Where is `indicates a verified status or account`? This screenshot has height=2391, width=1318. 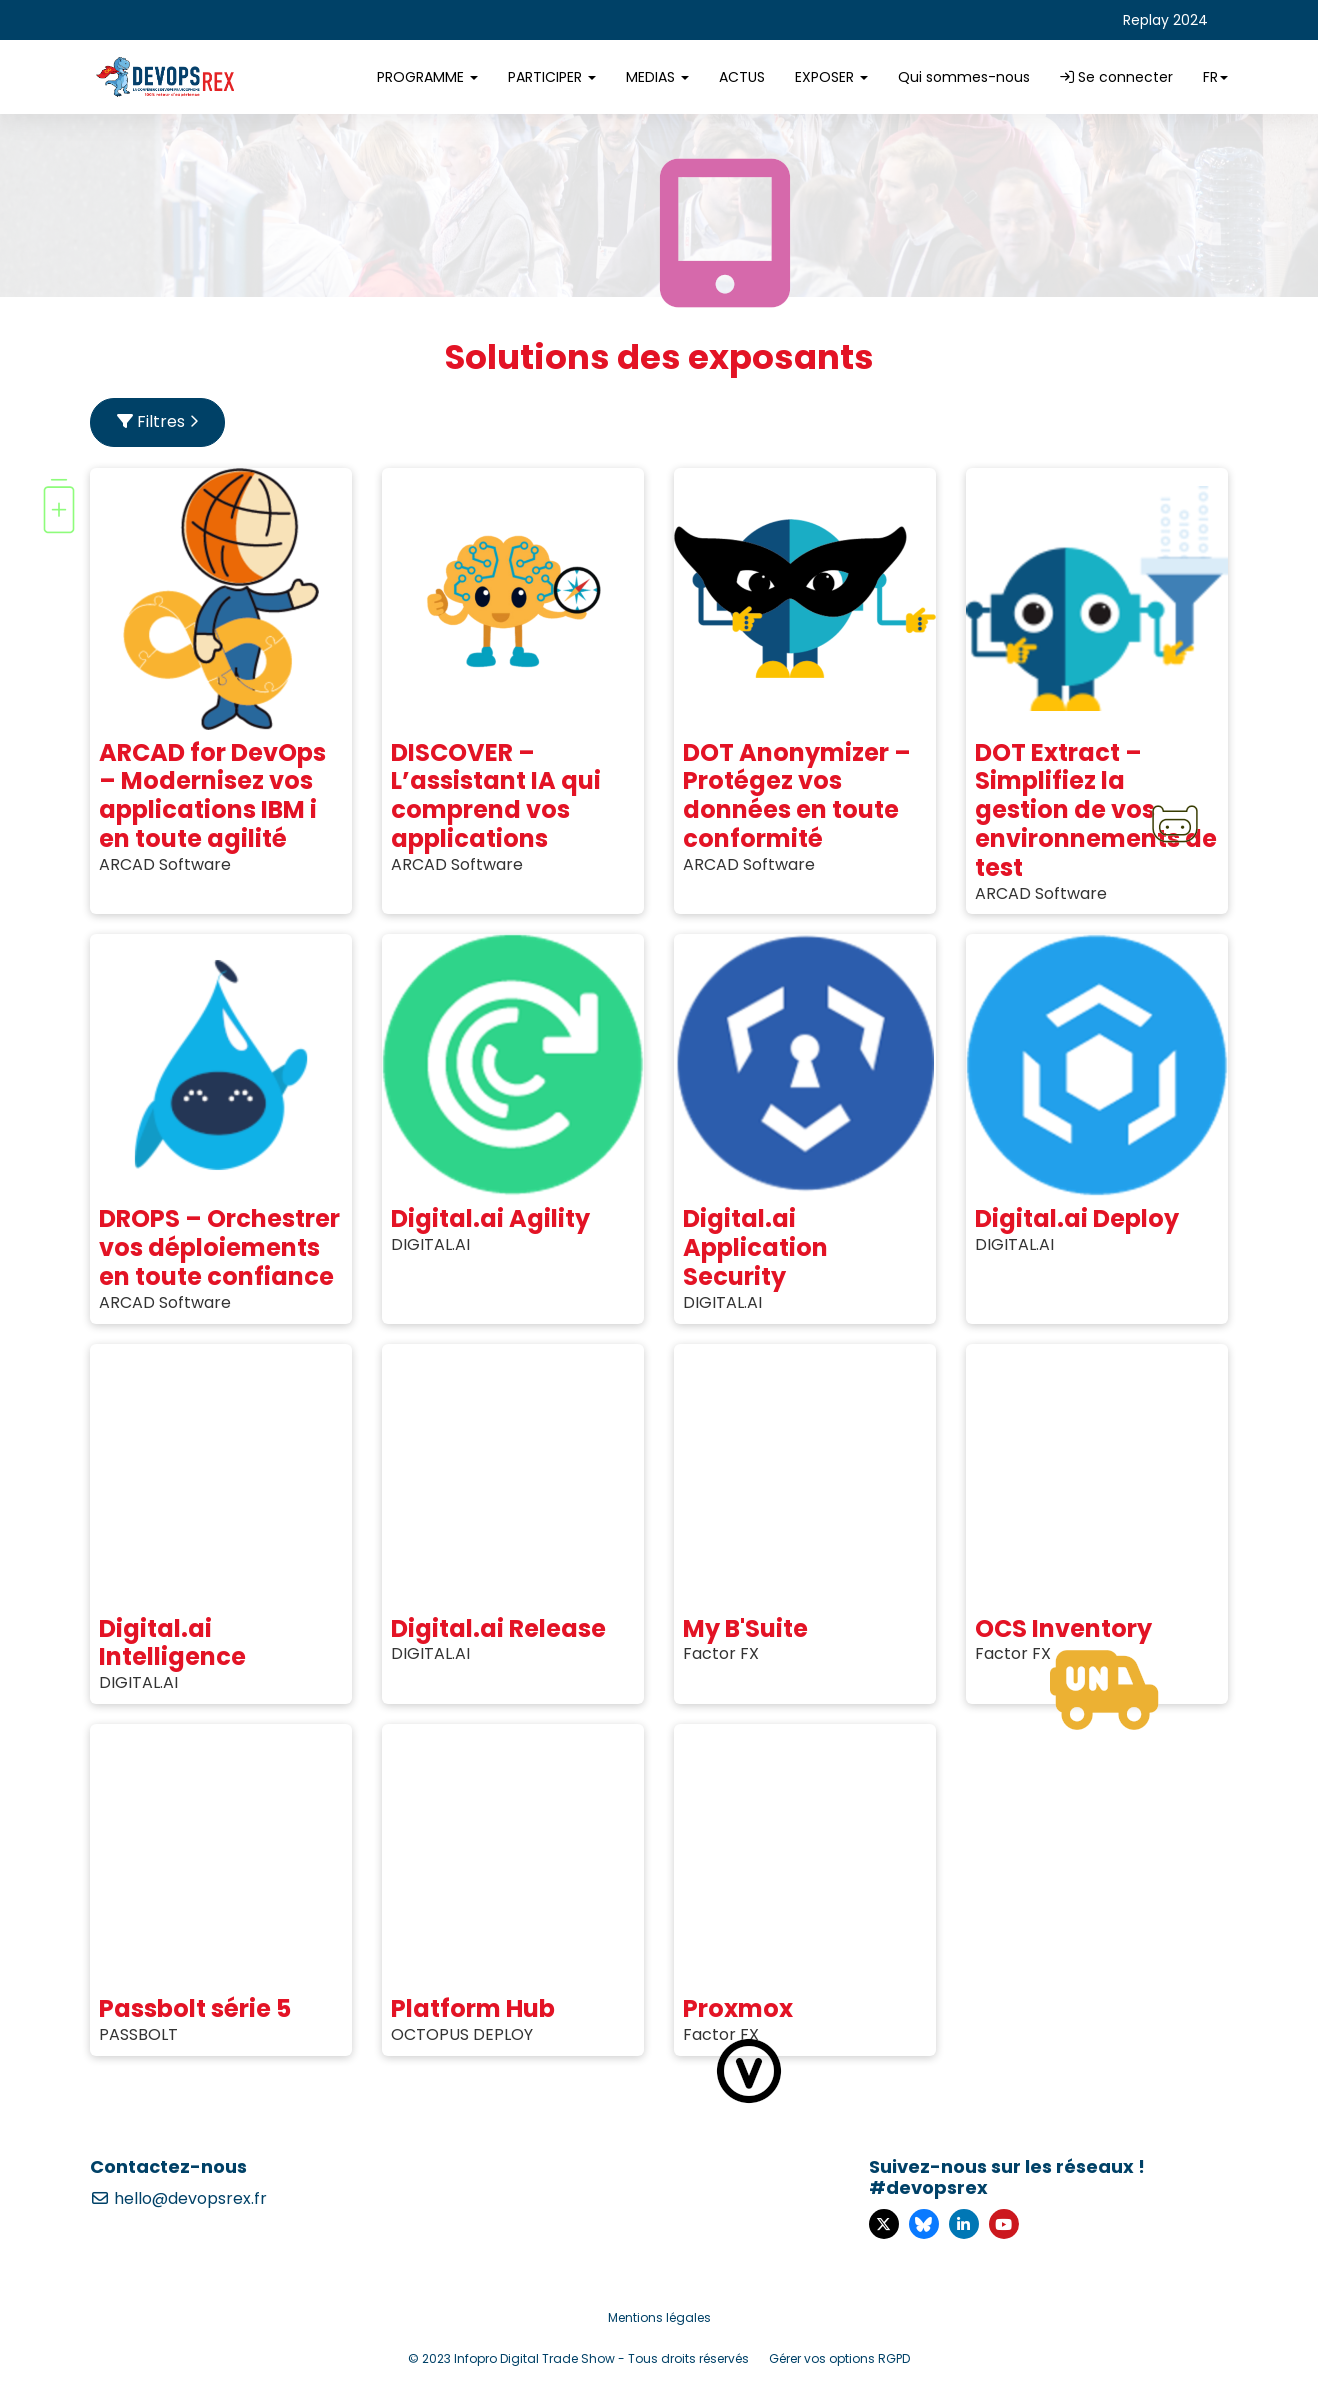 indicates a verified status or account is located at coordinates (749, 2071).